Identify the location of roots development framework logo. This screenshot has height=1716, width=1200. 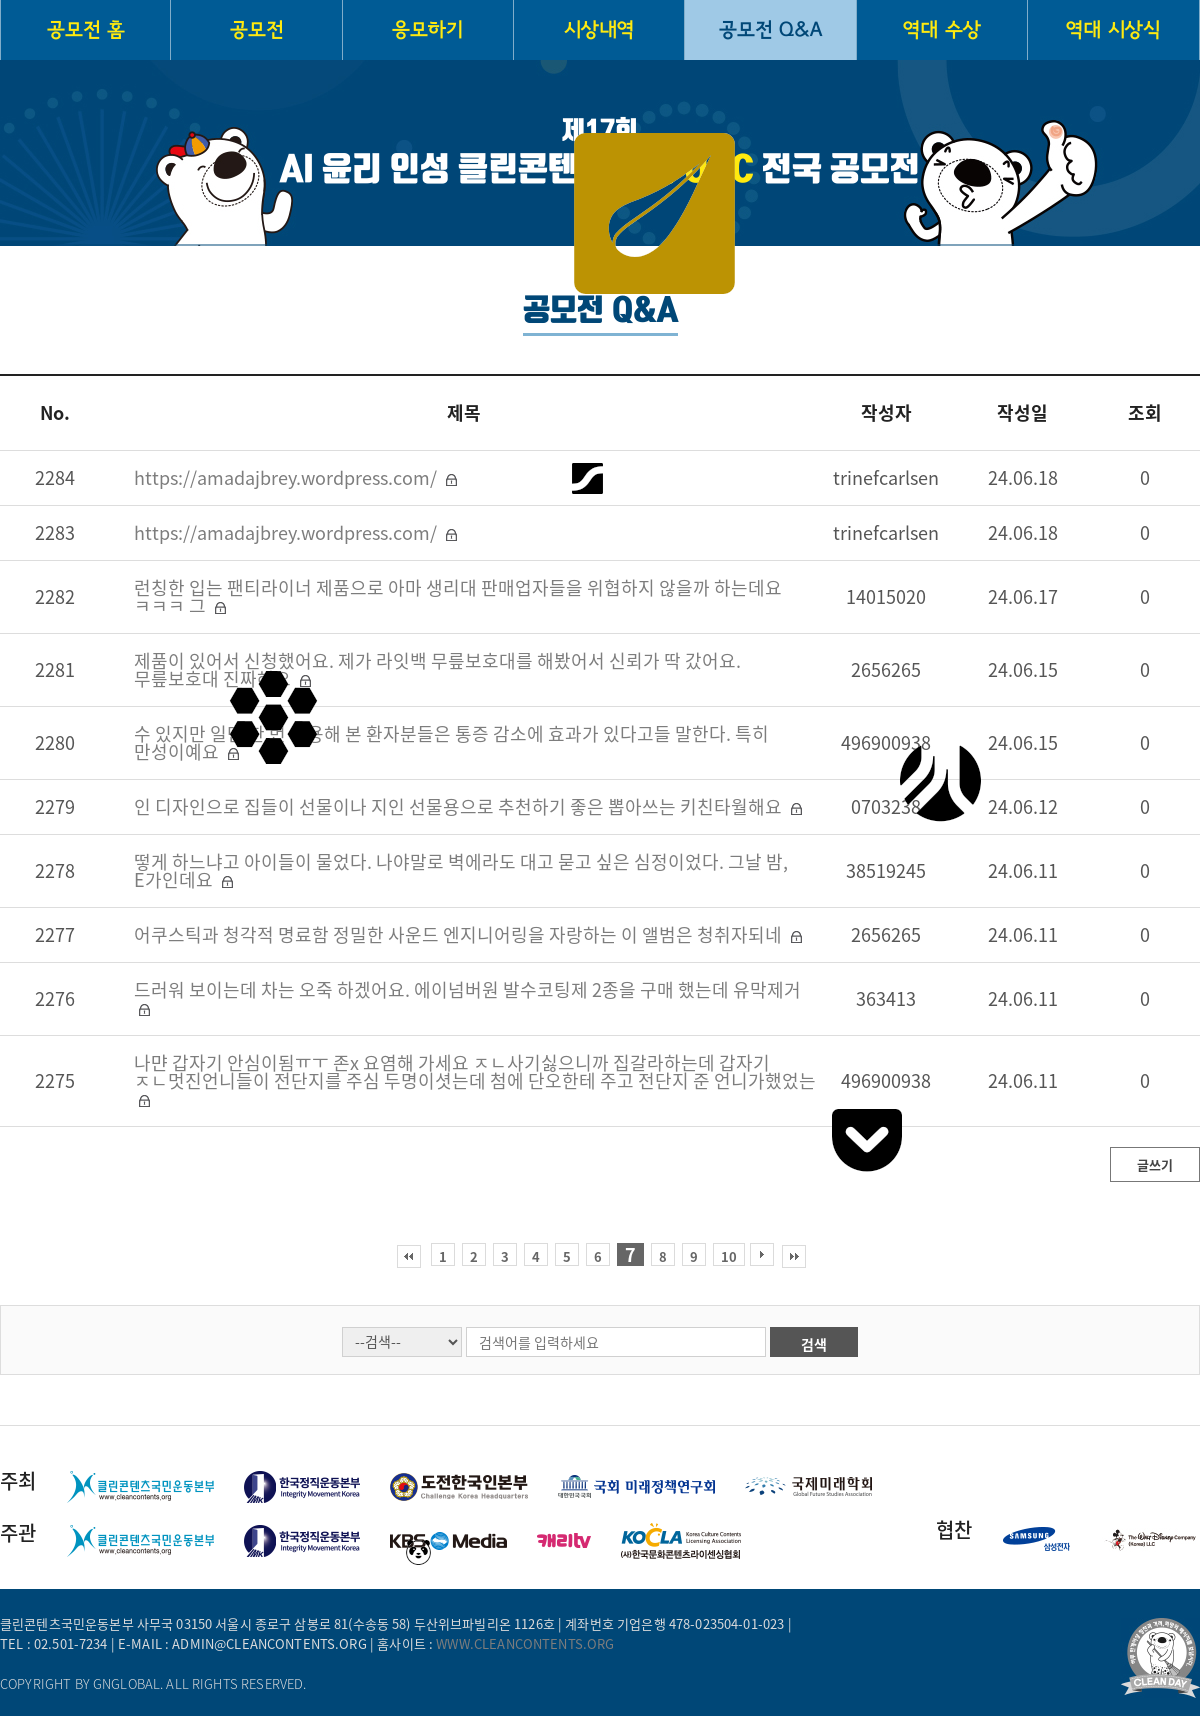
(940, 783).